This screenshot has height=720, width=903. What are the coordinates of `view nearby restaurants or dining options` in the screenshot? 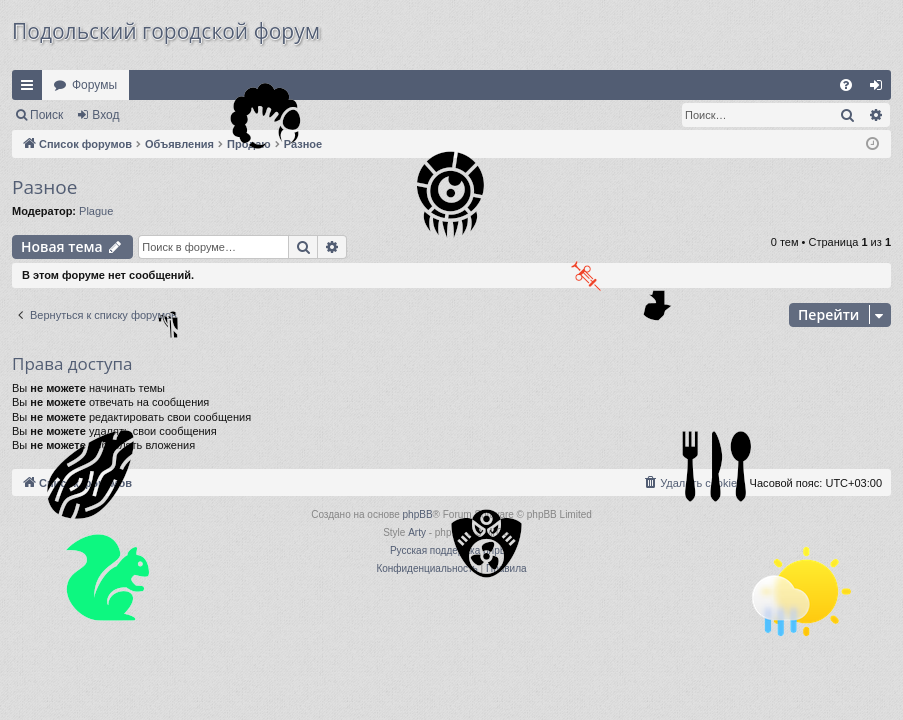 It's located at (715, 466).